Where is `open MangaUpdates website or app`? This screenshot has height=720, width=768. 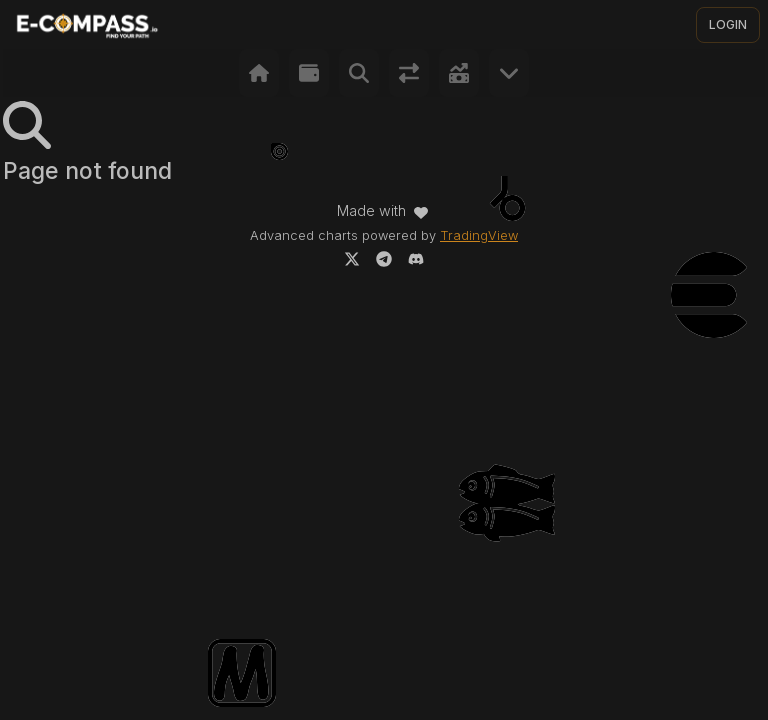 open MangaUpdates website or app is located at coordinates (242, 673).